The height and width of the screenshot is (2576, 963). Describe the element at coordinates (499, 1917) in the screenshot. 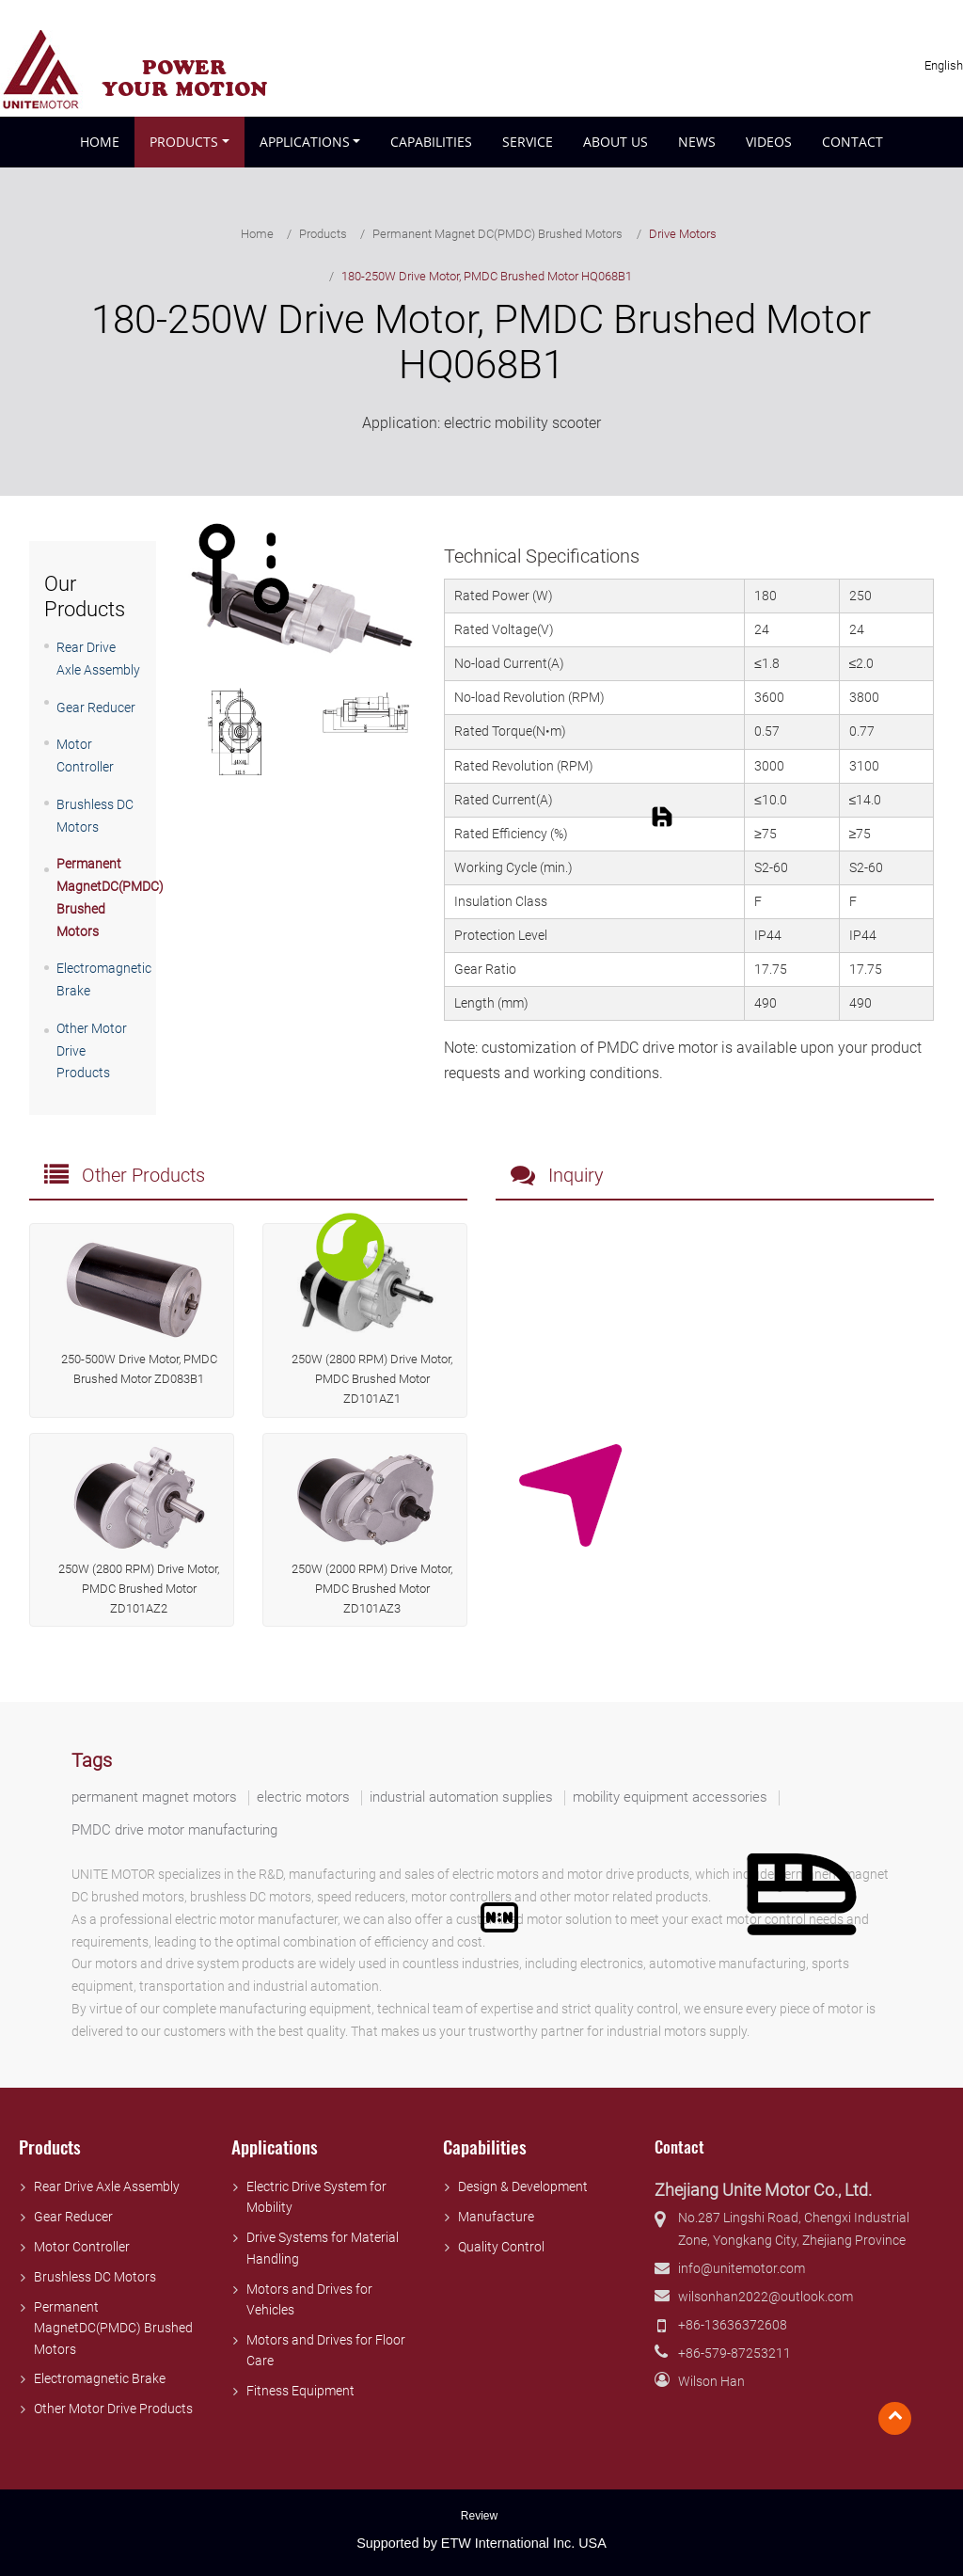

I see `indicates a many-to-many database relationship` at that location.